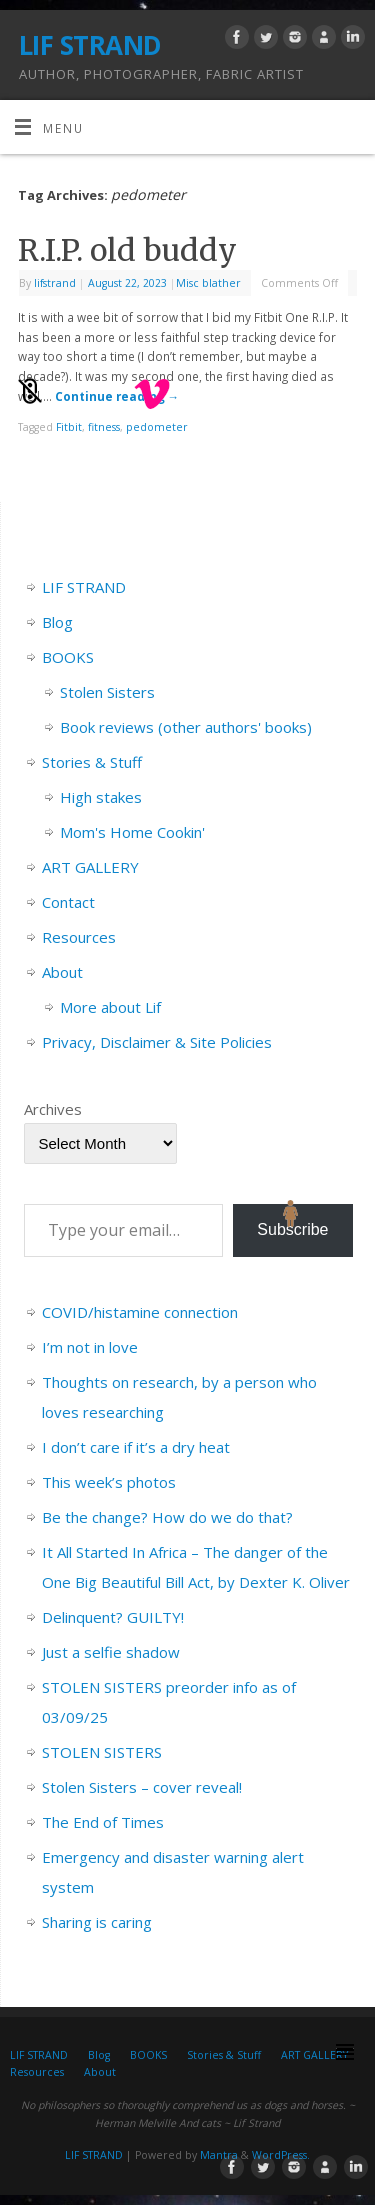 The height and width of the screenshot is (2205, 375). Describe the element at coordinates (30, 391) in the screenshot. I see `traffic light system disabled or offline` at that location.